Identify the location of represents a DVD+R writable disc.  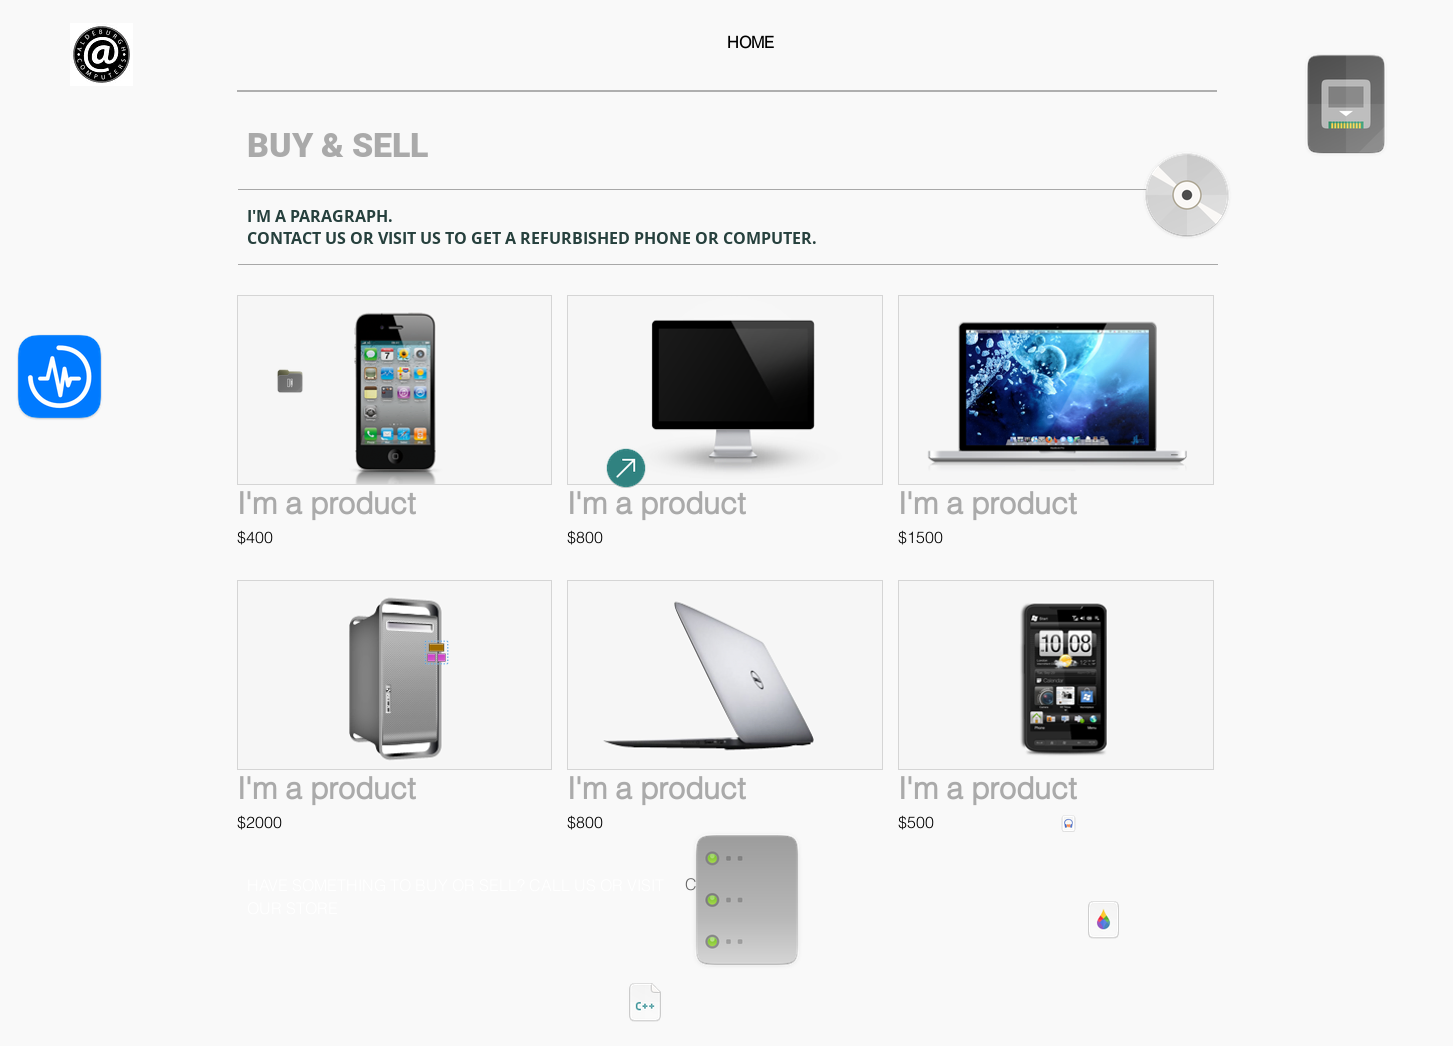
(1187, 195).